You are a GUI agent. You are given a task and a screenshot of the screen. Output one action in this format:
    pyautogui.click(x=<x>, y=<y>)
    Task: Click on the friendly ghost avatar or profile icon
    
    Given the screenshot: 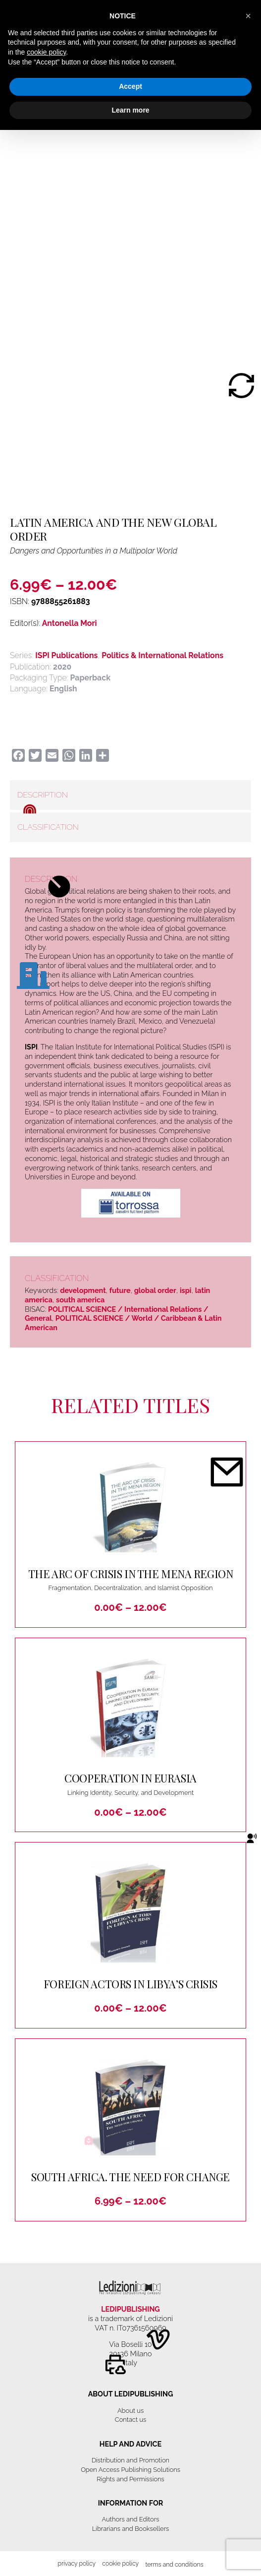 What is the action you would take?
    pyautogui.click(x=89, y=2141)
    